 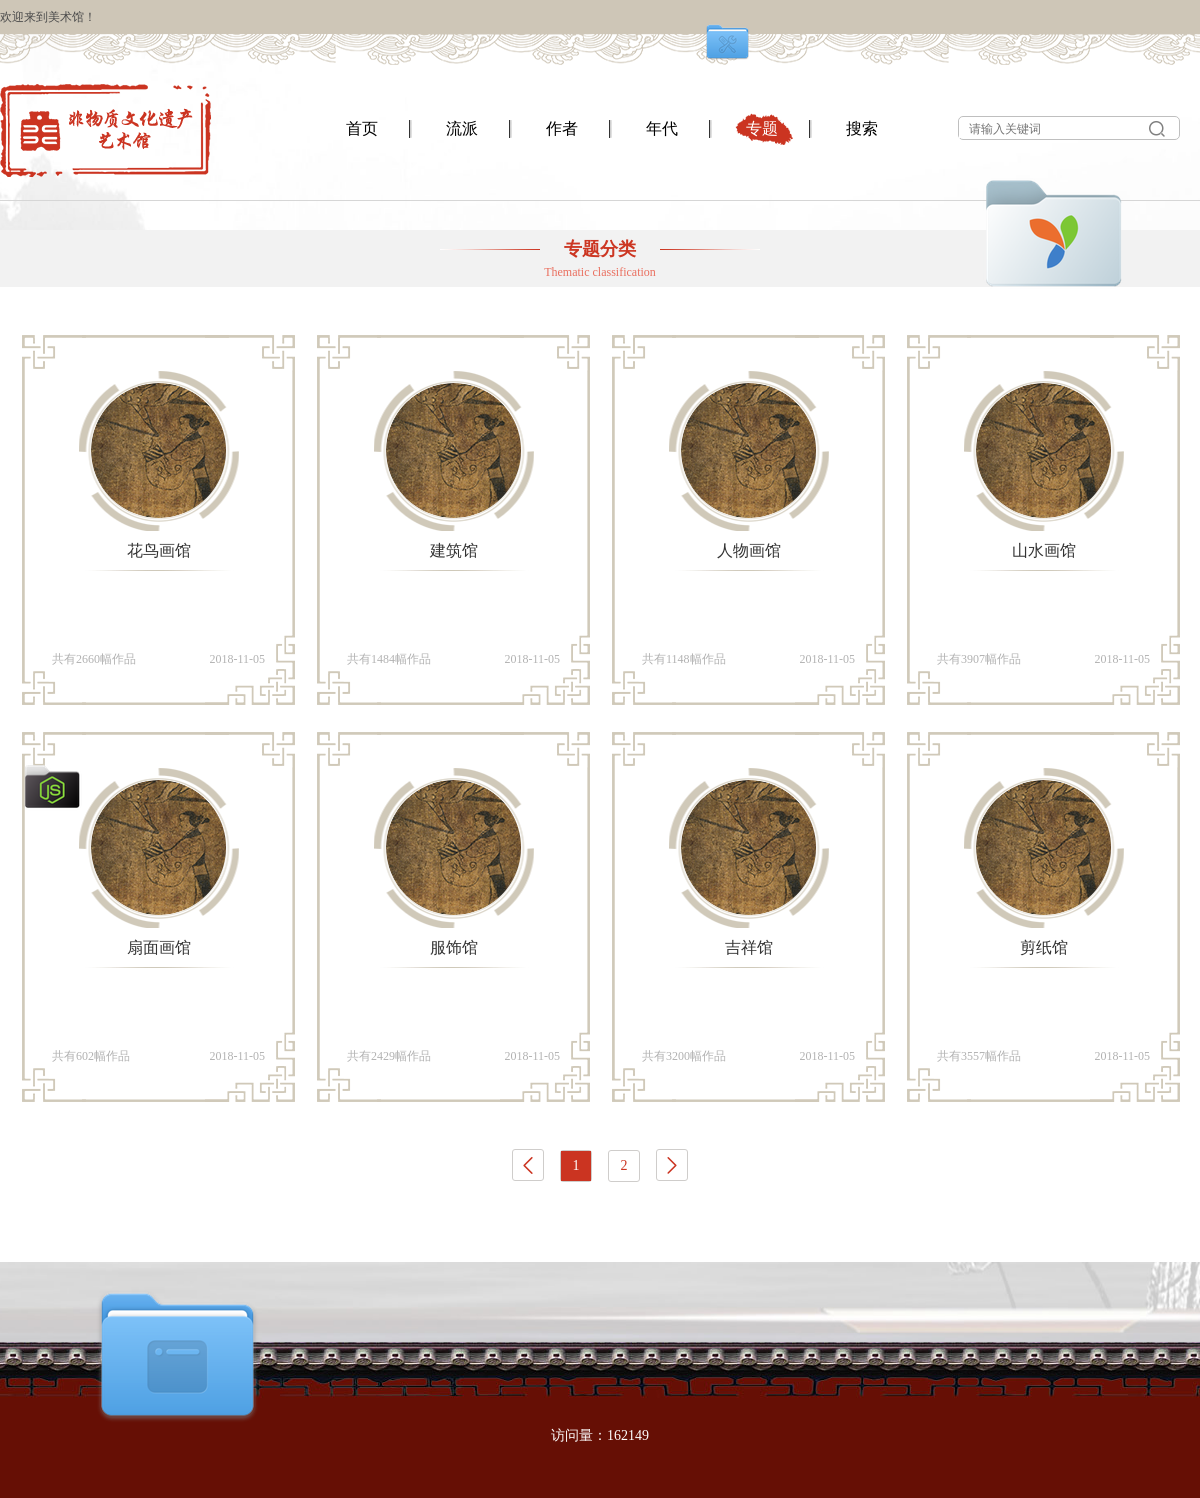 I want to click on folder containing node.js project files, so click(x=52, y=788).